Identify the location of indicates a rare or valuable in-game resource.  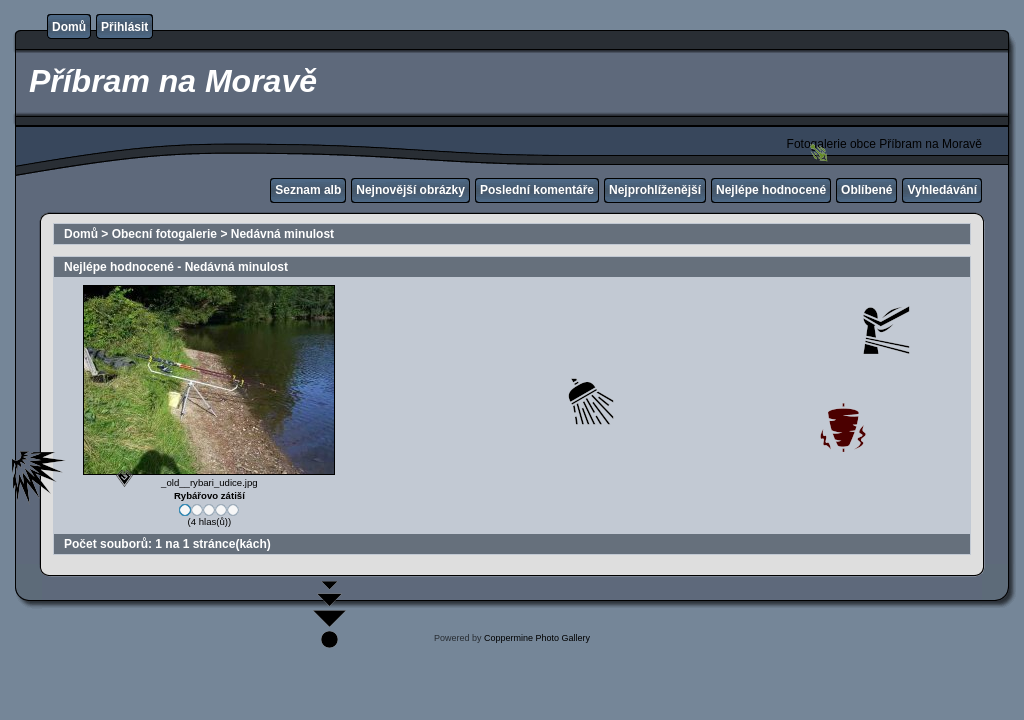
(124, 478).